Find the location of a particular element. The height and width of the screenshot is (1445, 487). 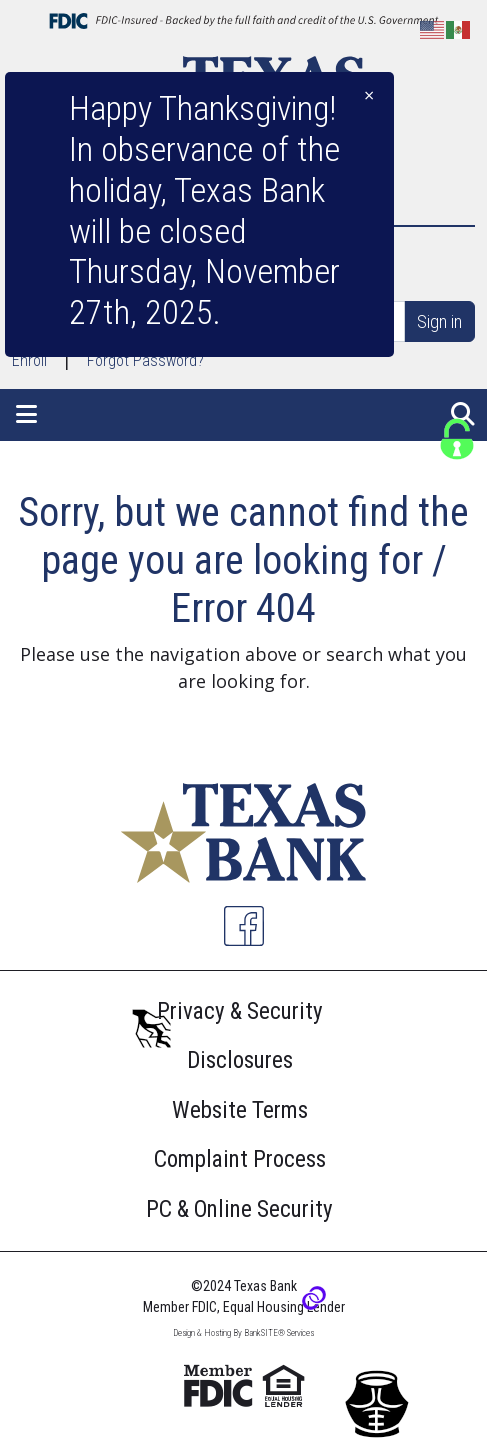

indicates lightning damage or electric attack ability is located at coordinates (151, 1028).